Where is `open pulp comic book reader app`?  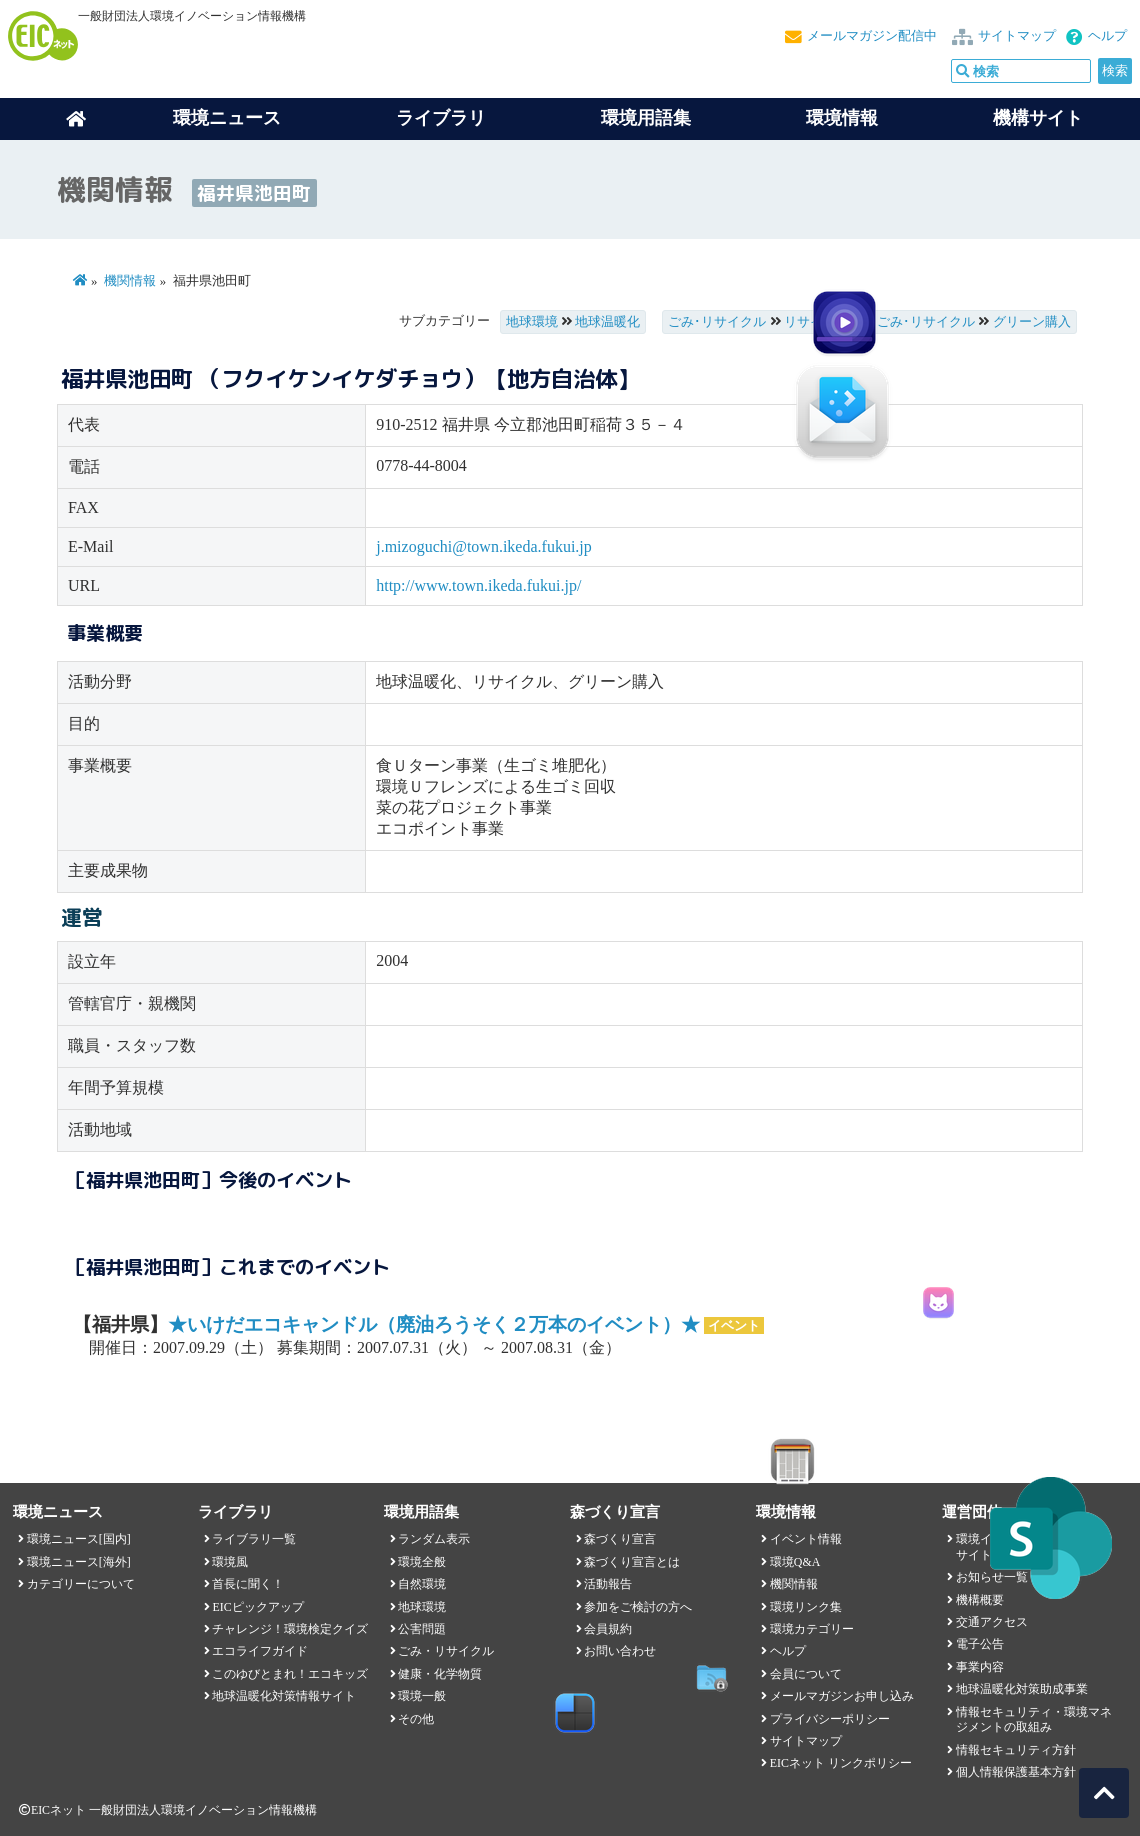
open pulp comic book reader app is located at coordinates (792, 1460).